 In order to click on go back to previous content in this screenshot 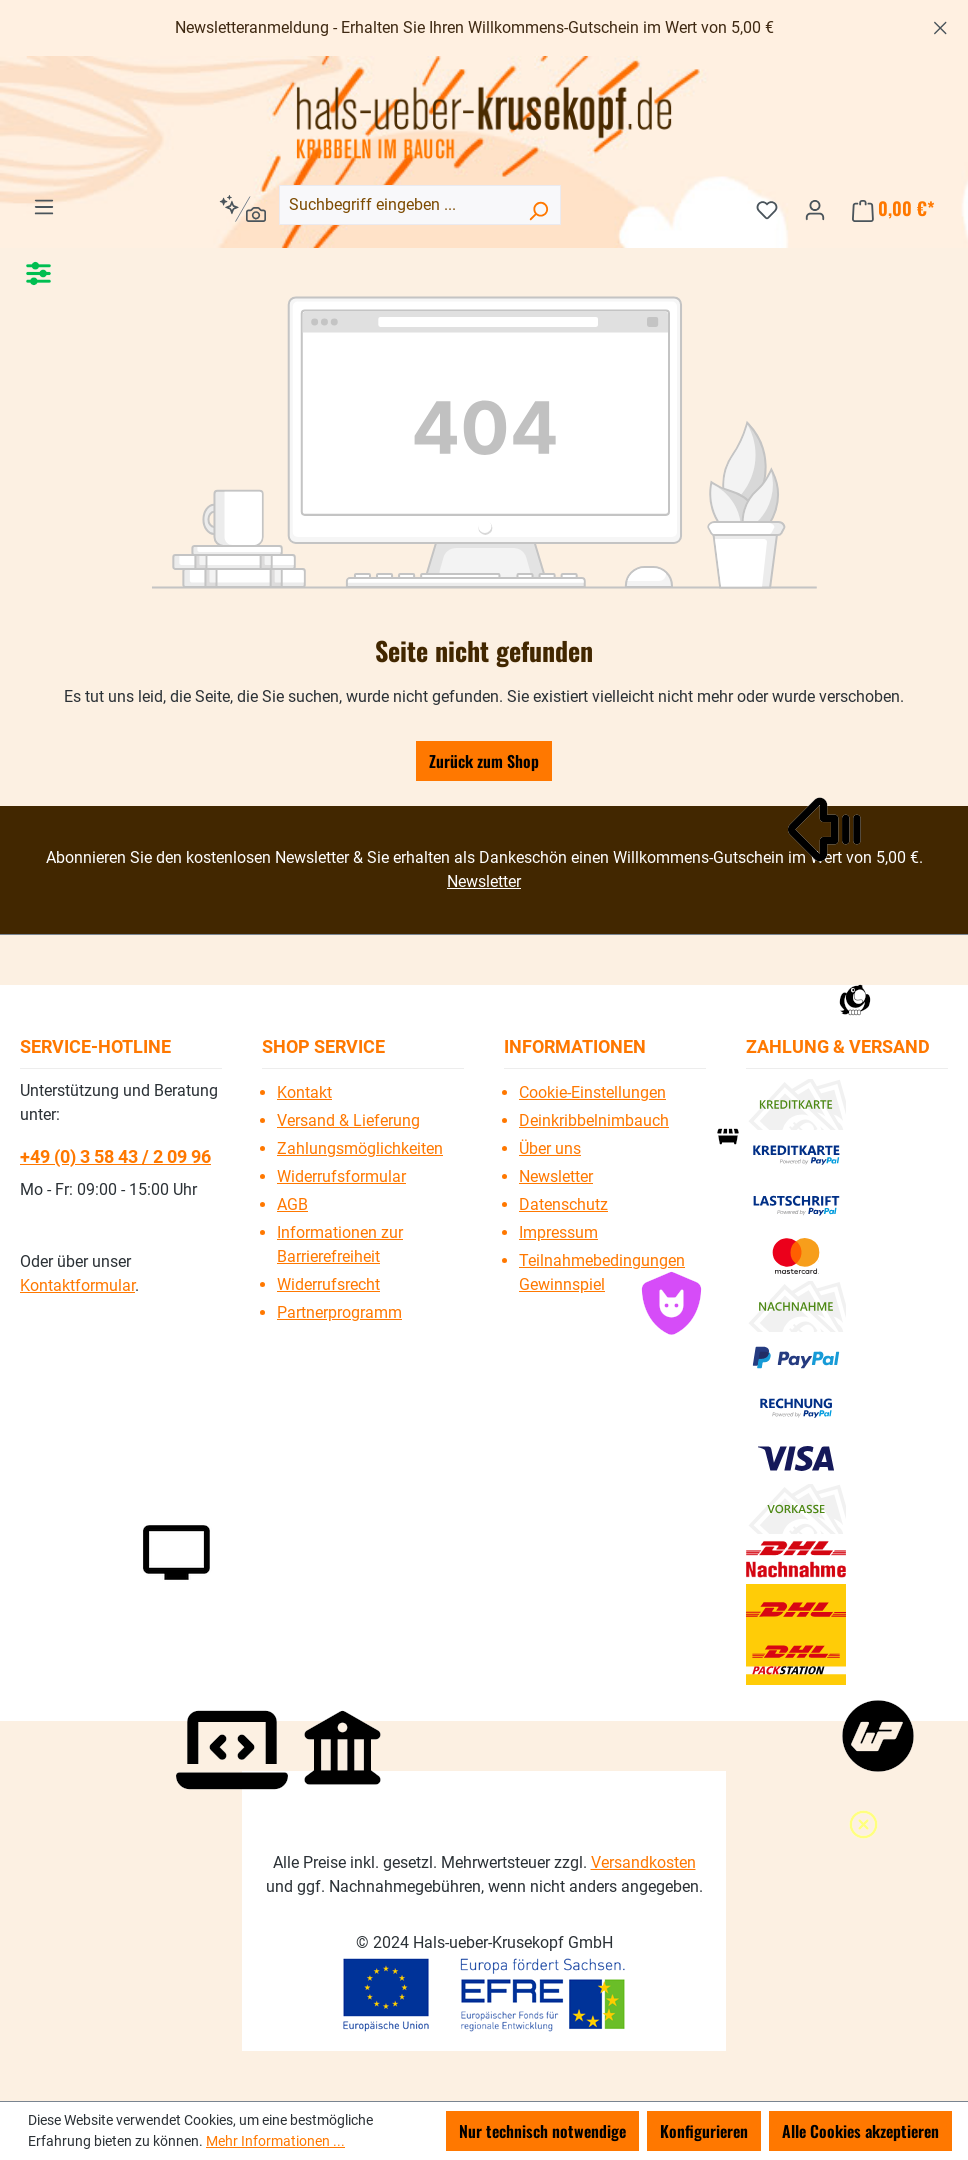, I will do `click(823, 829)`.